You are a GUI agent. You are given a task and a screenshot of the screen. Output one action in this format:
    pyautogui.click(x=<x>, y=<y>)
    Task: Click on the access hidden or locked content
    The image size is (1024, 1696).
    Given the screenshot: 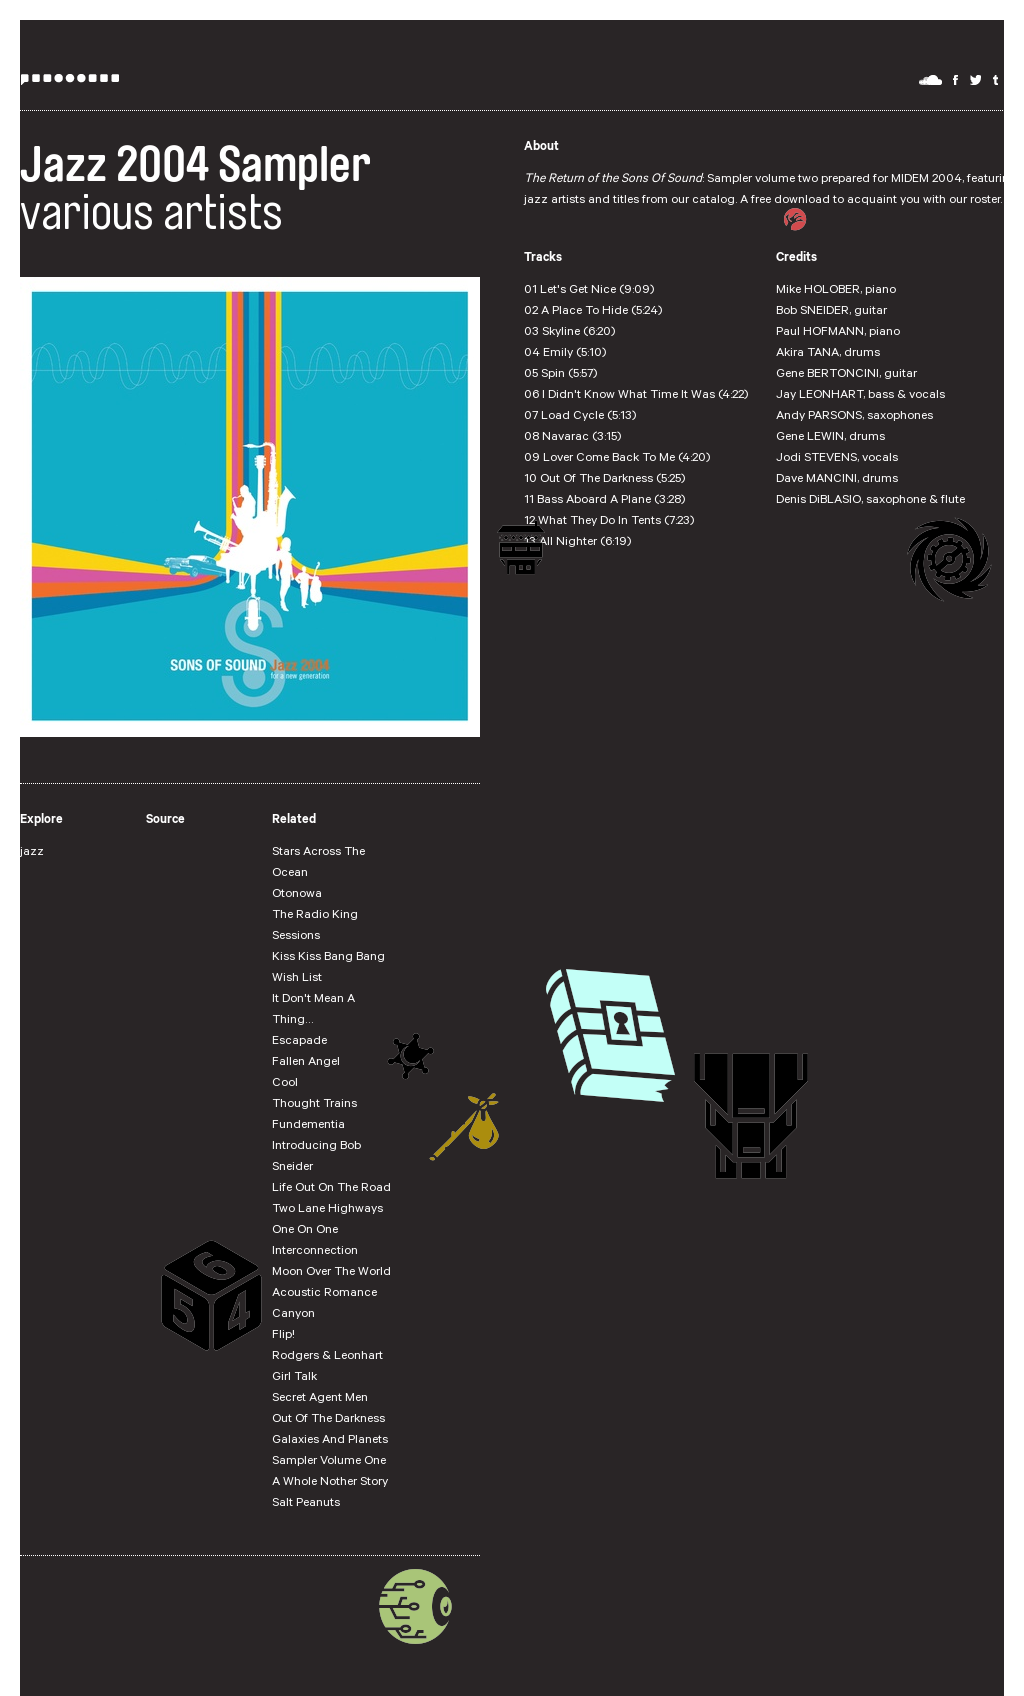 What is the action you would take?
    pyautogui.click(x=610, y=1035)
    